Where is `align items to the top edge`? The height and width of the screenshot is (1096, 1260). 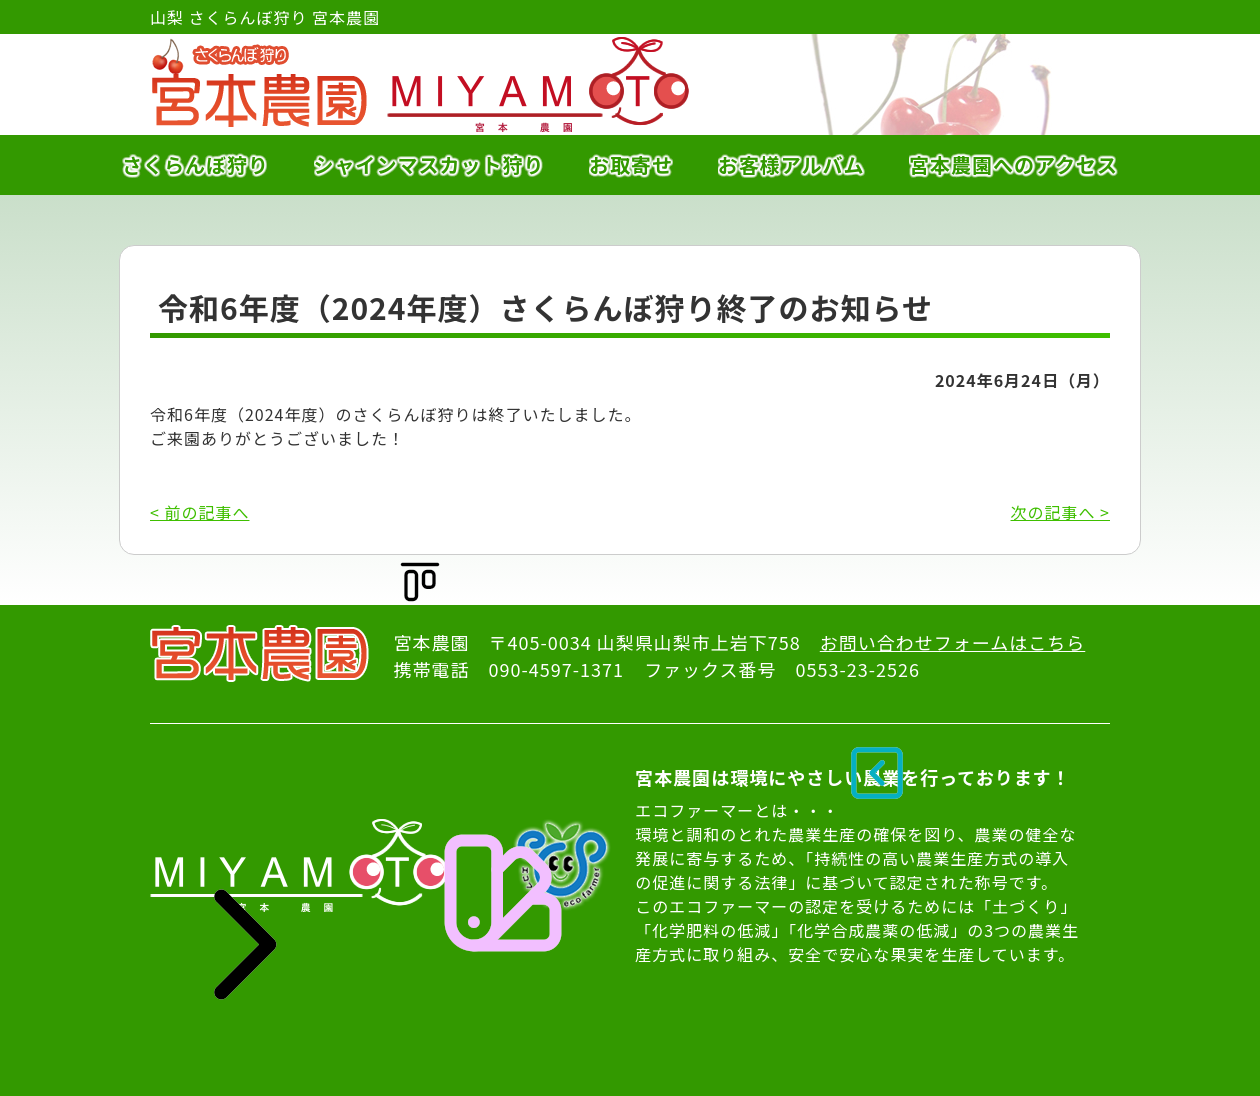 align items to the top edge is located at coordinates (420, 582).